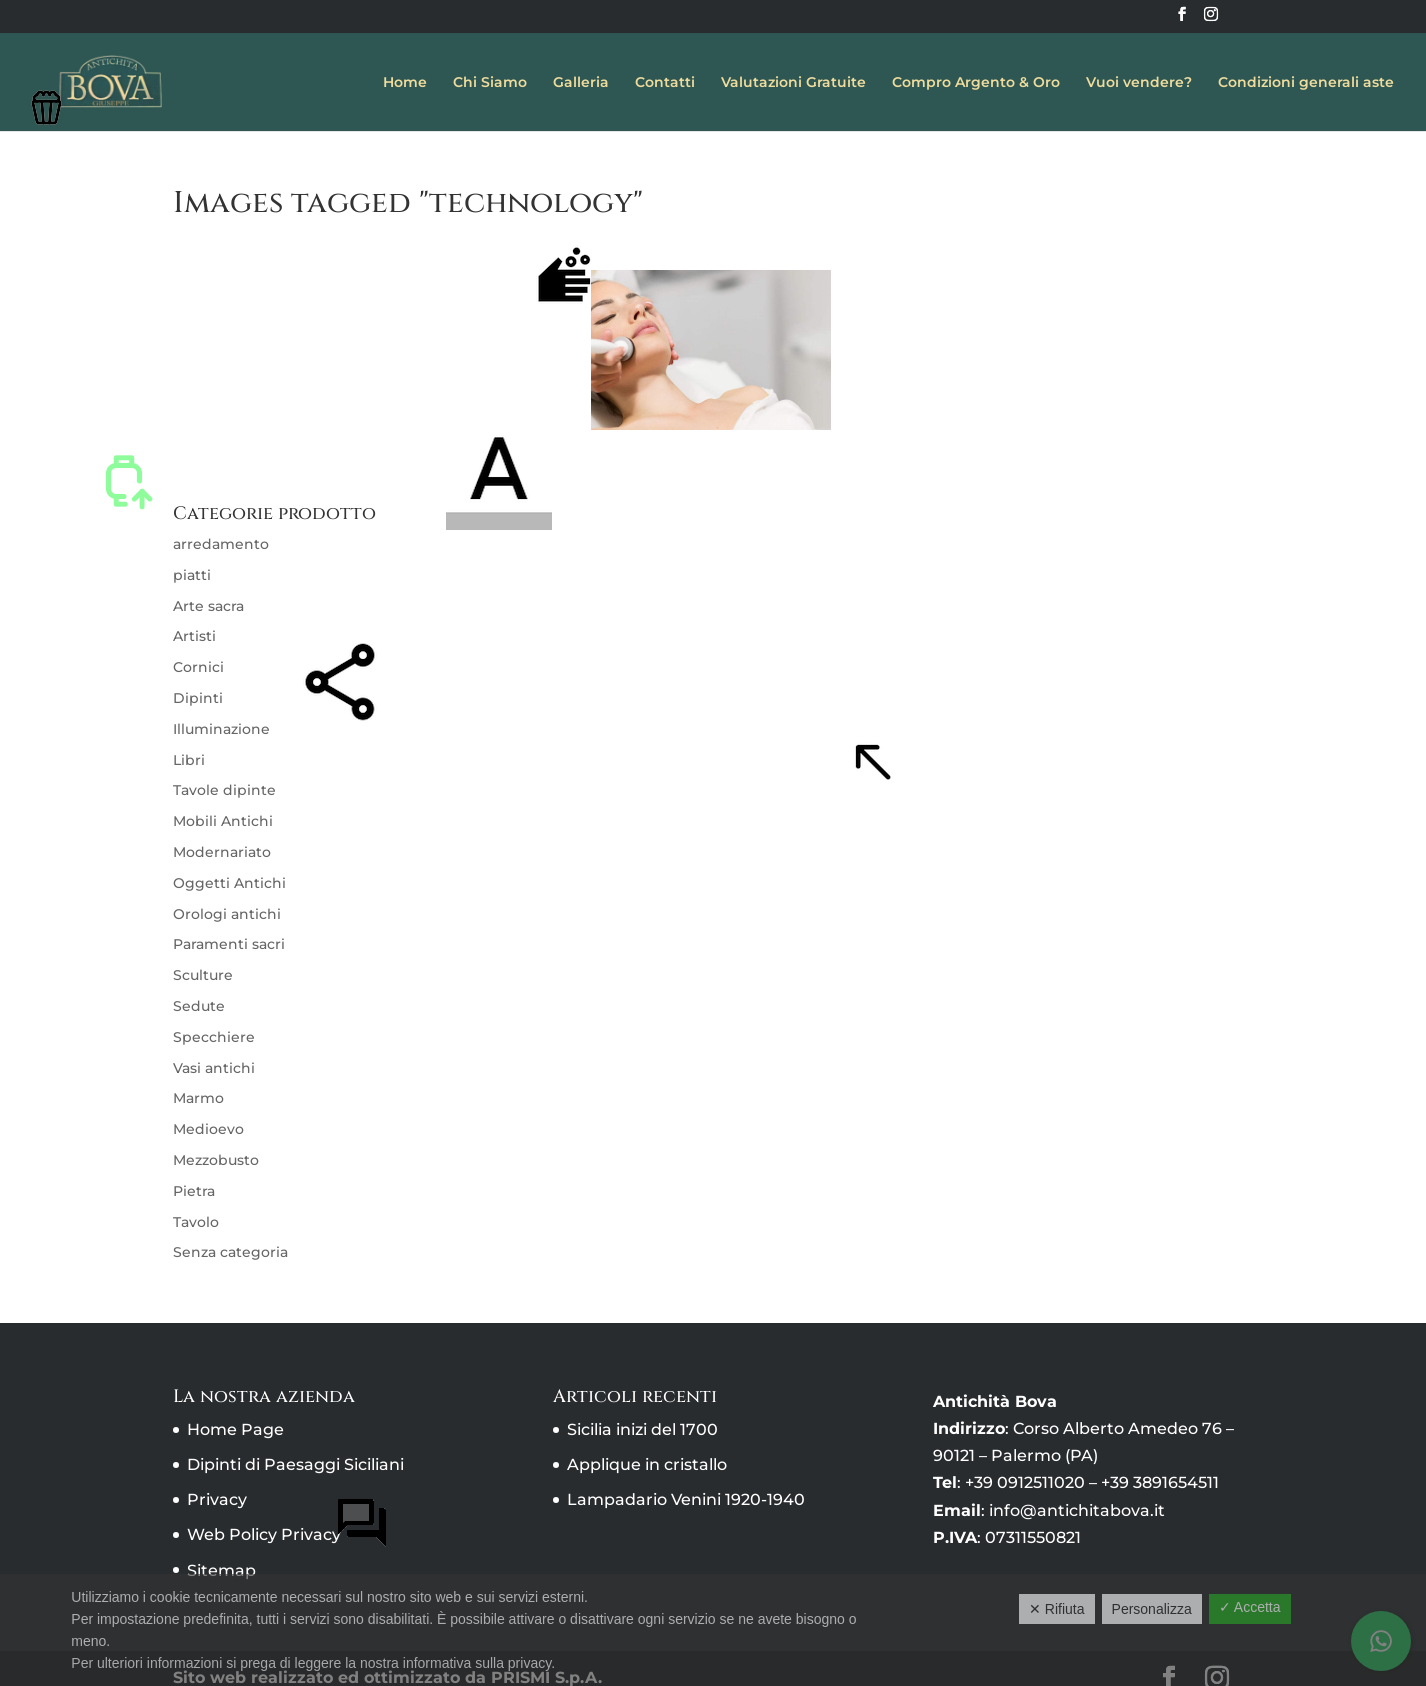 This screenshot has width=1426, height=1686. I want to click on upload data from smartwatch, so click(124, 481).